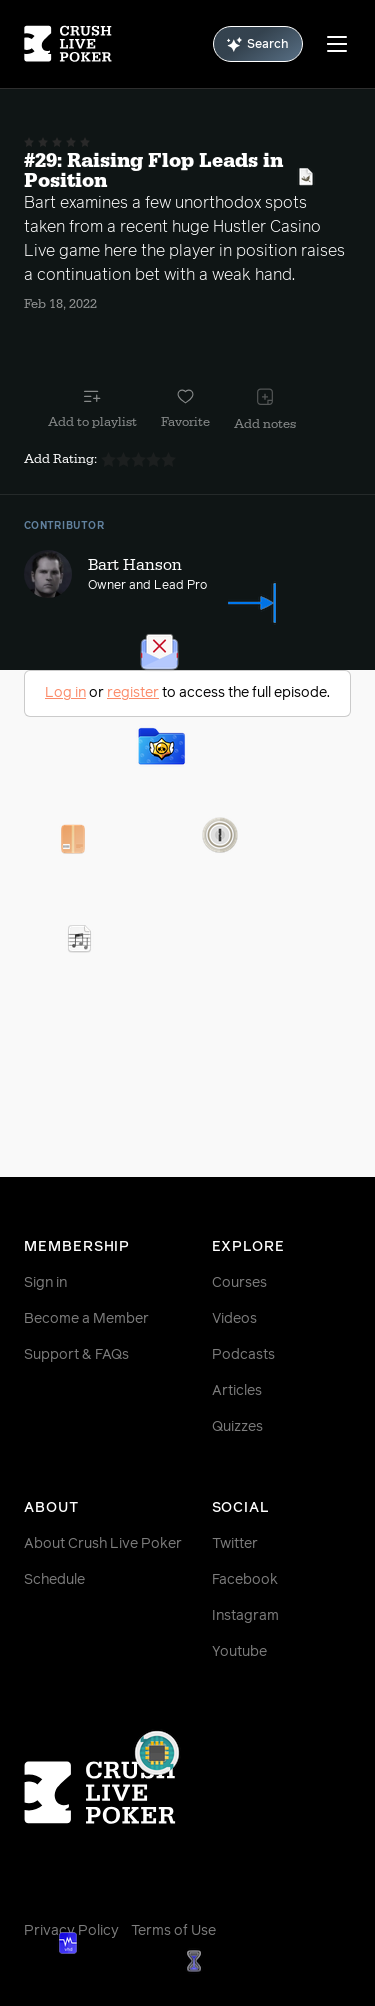 This screenshot has width=375, height=2006. Describe the element at coordinates (159, 652) in the screenshot. I see `mark email as junk or spam` at that location.